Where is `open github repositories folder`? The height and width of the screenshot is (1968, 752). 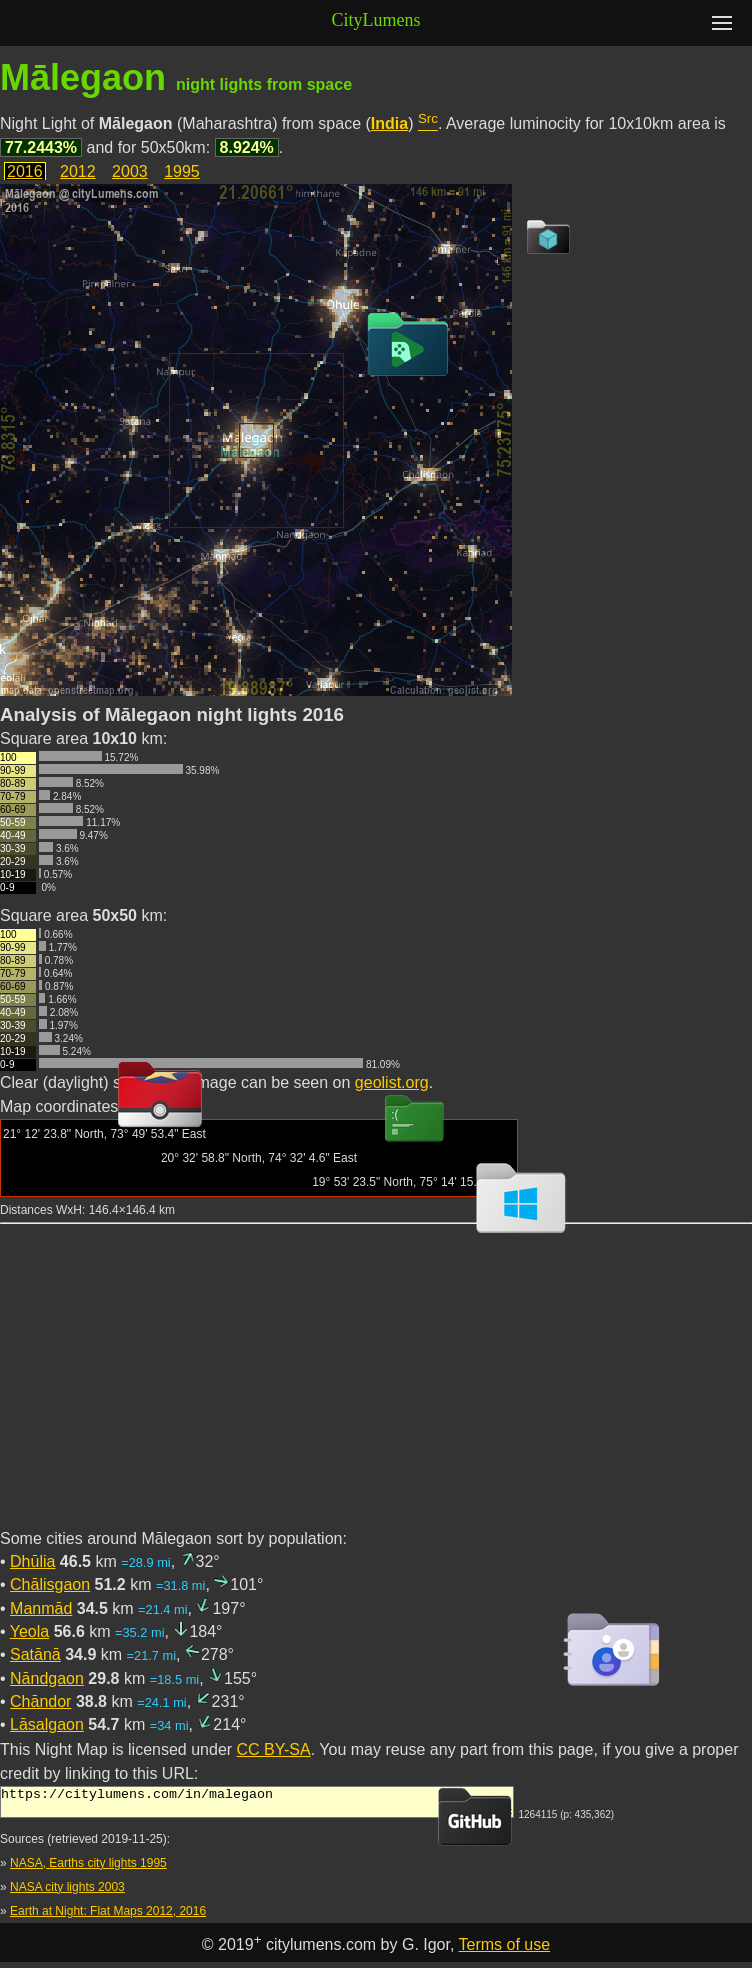 open github repositories folder is located at coordinates (474, 1818).